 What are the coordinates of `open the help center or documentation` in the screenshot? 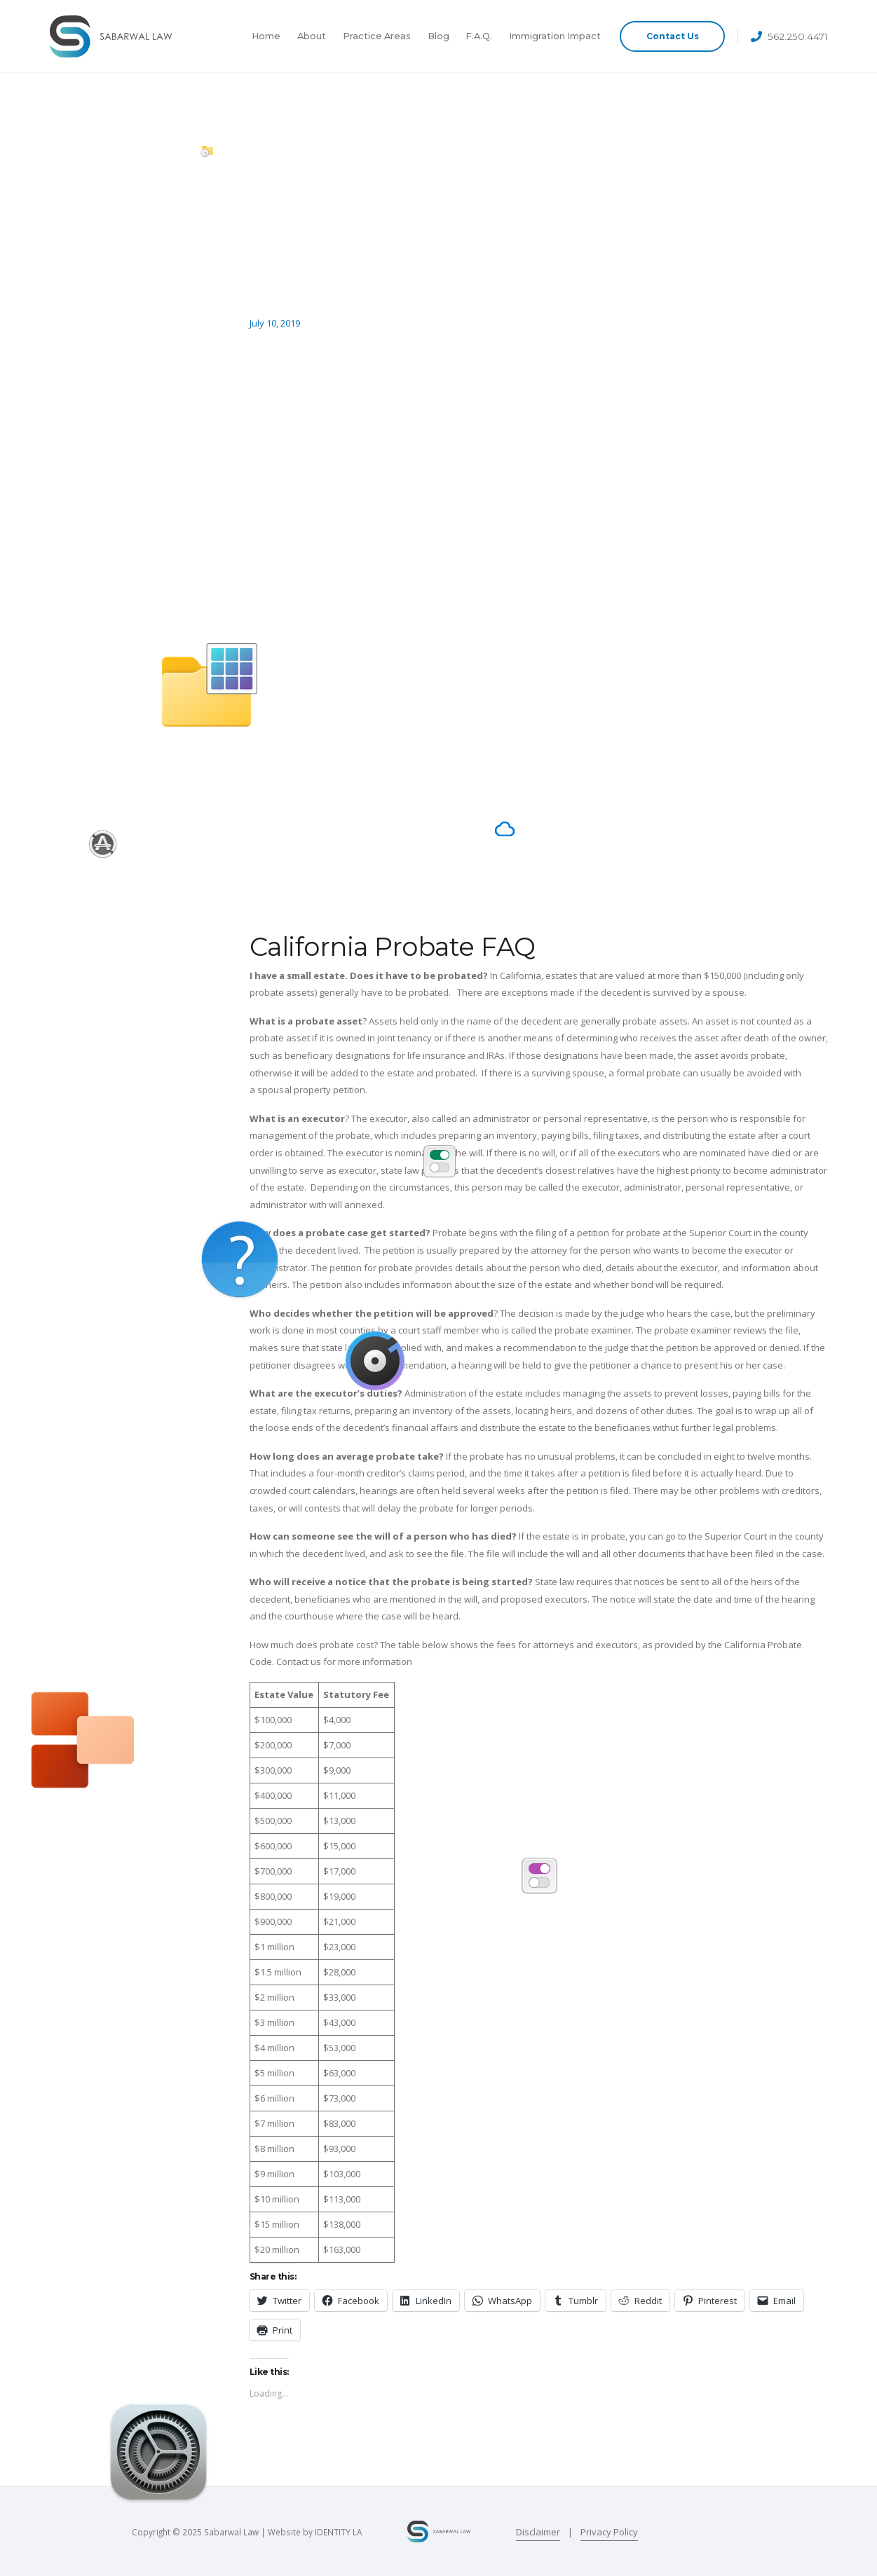 It's located at (240, 1259).